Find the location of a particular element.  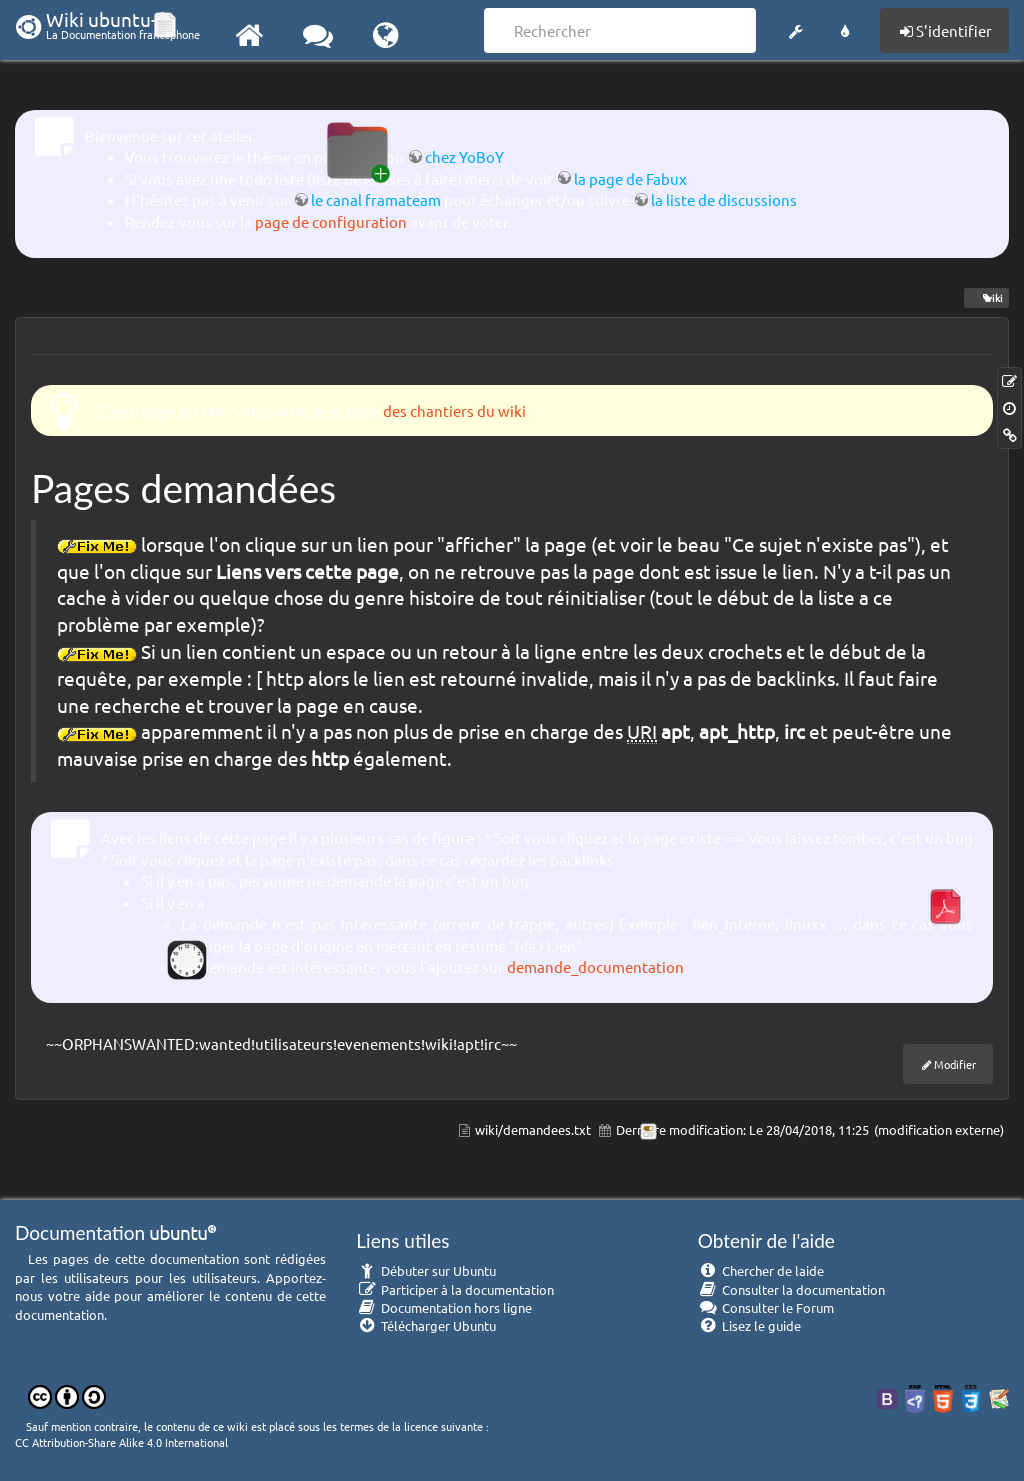

open the clock app is located at coordinates (187, 960).